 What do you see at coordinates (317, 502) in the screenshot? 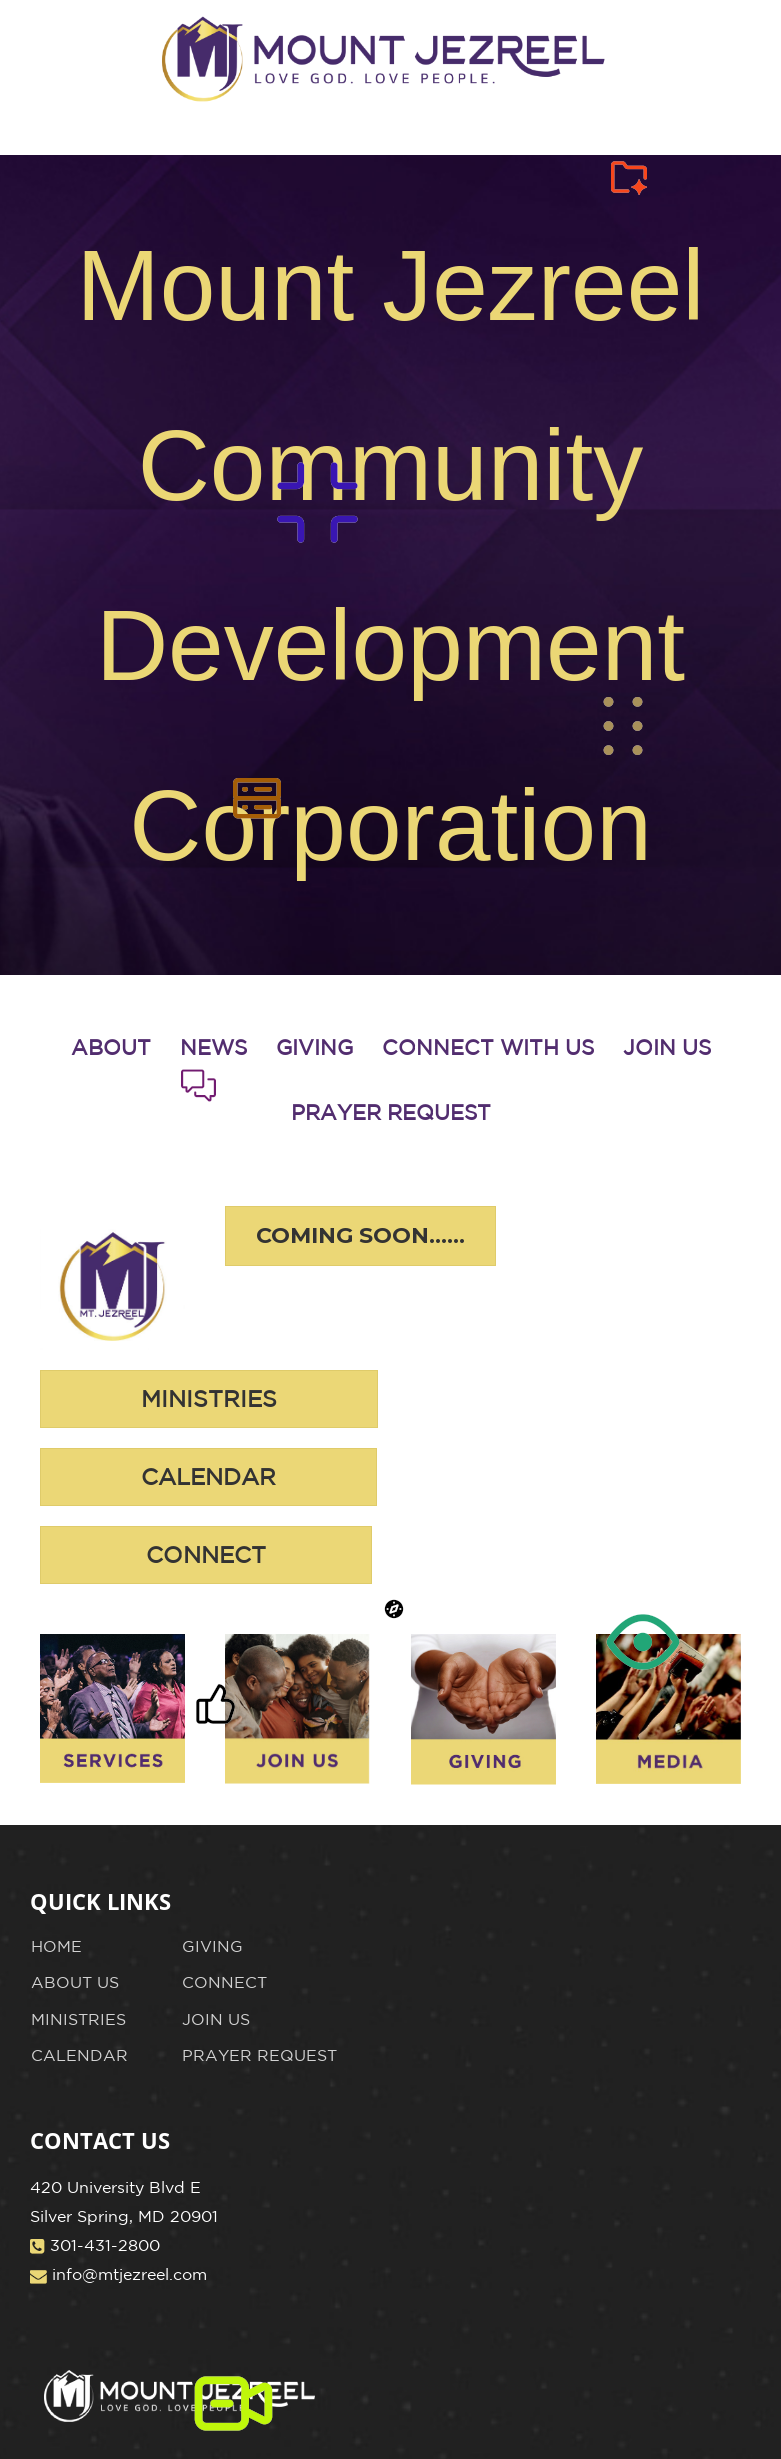
I see `exit fullscreen mode` at bounding box center [317, 502].